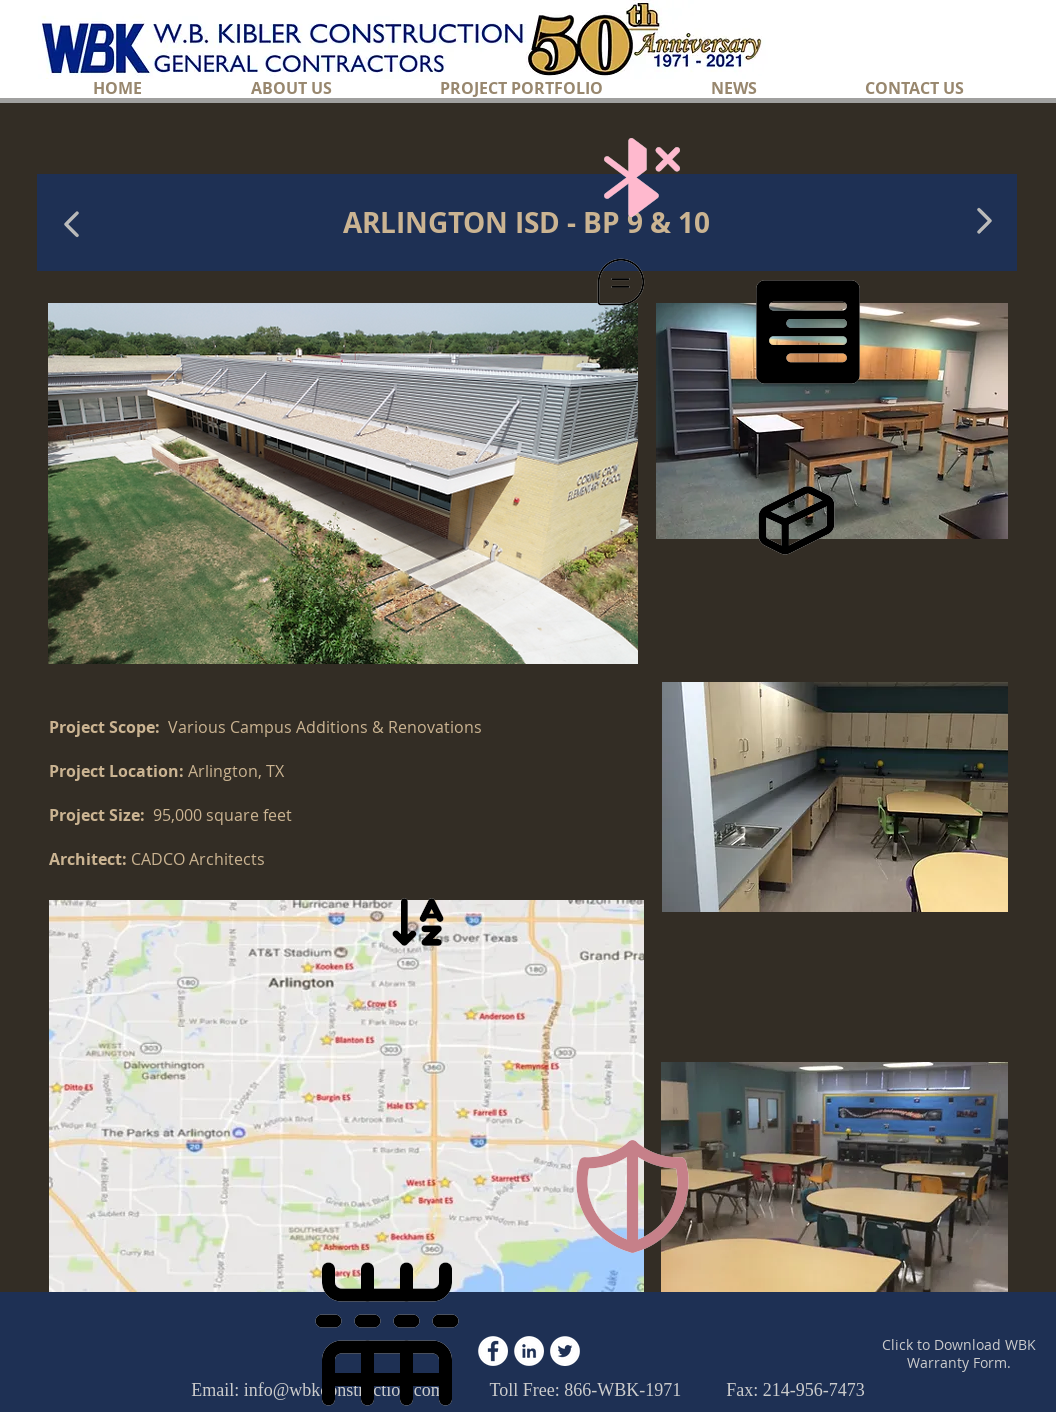 The height and width of the screenshot is (1412, 1056). I want to click on open chat or messaging, so click(620, 283).